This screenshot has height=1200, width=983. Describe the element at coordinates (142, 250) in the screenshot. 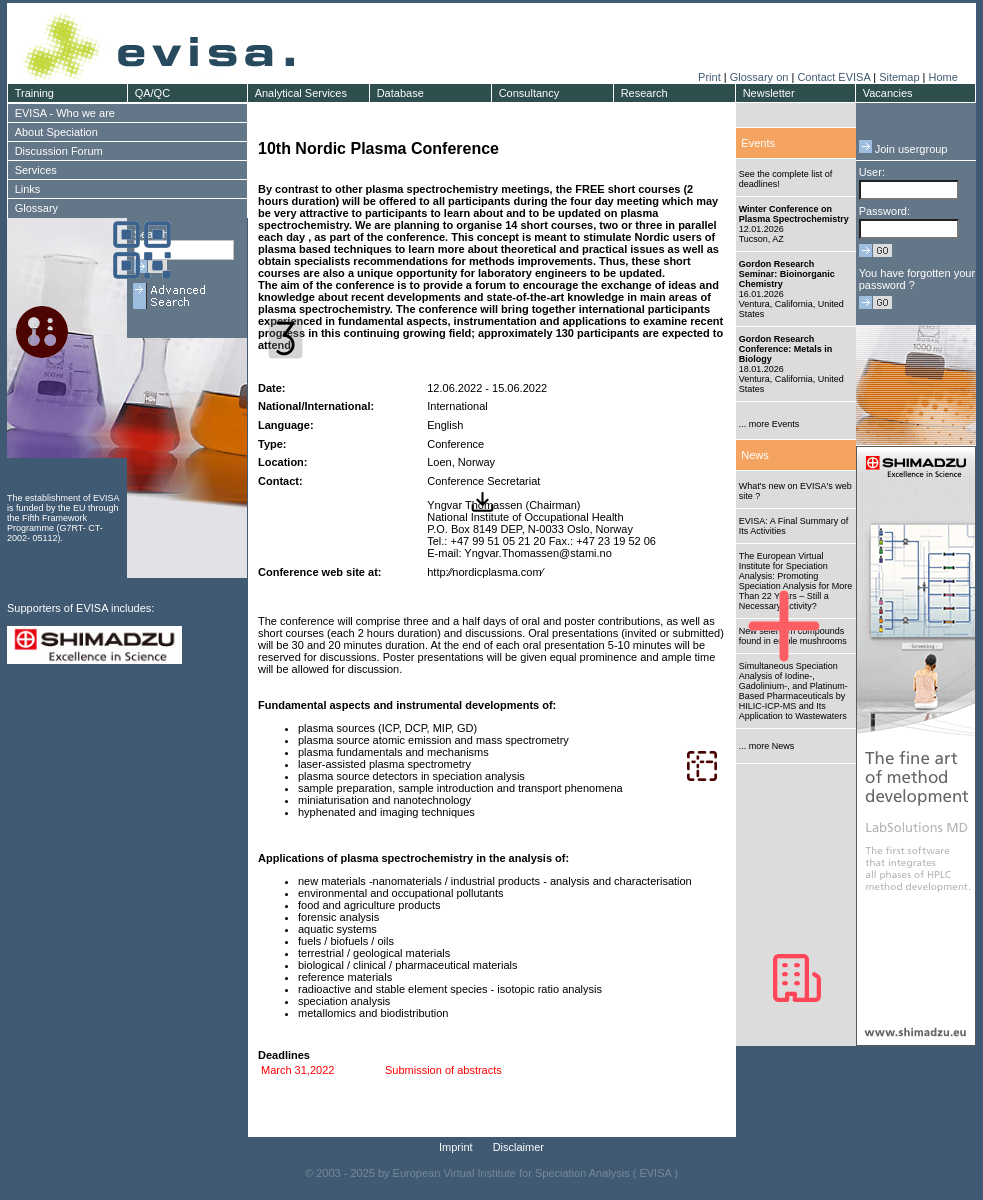

I see `scan or generate a QR code` at that location.